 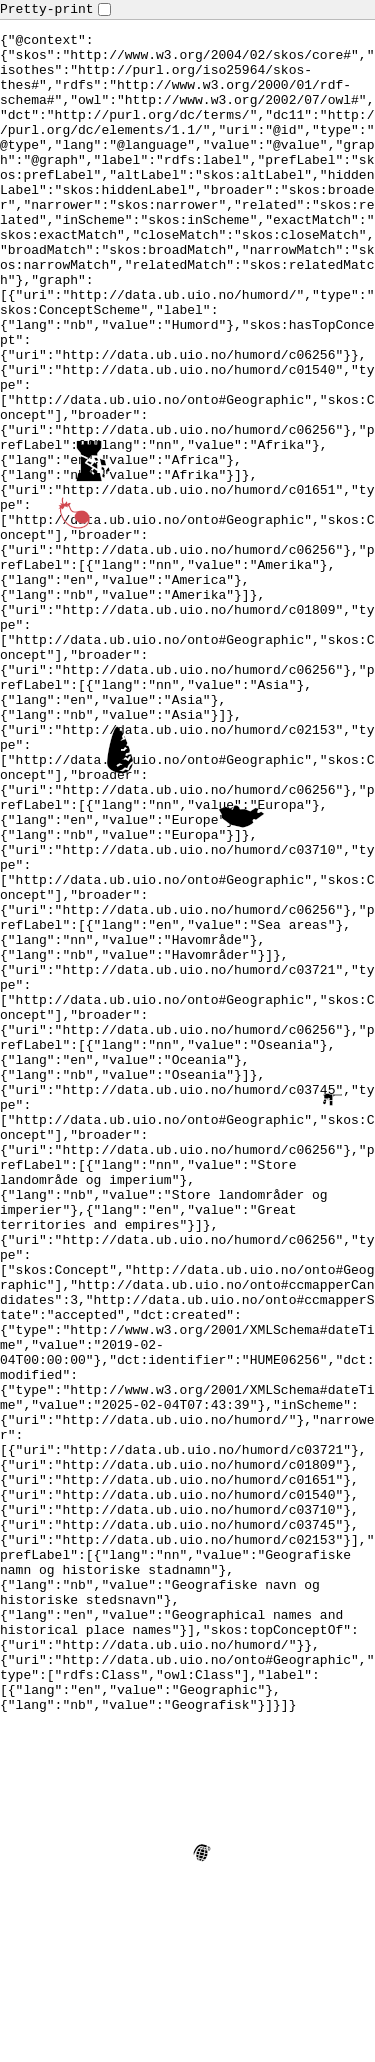 What do you see at coordinates (241, 816) in the screenshot?
I see `select mongolia as your country or region` at bounding box center [241, 816].